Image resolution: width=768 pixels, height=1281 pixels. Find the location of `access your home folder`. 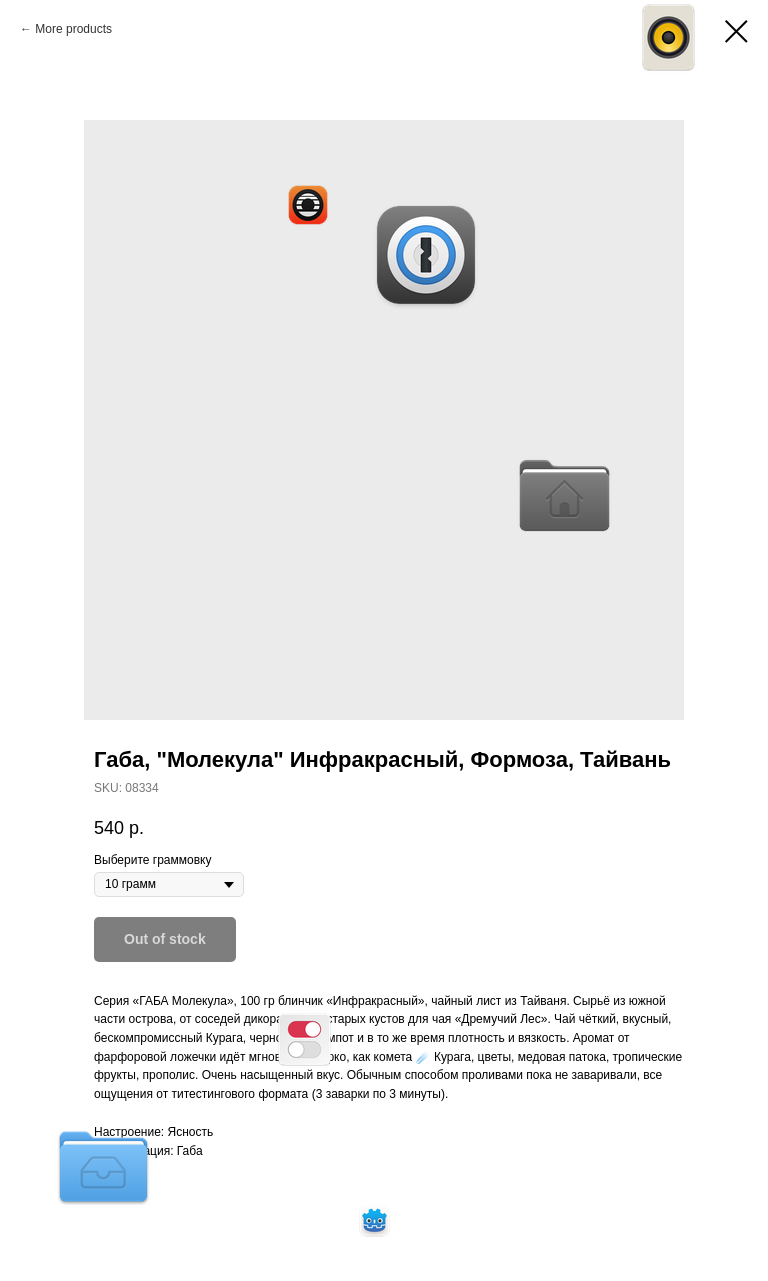

access your home folder is located at coordinates (564, 495).